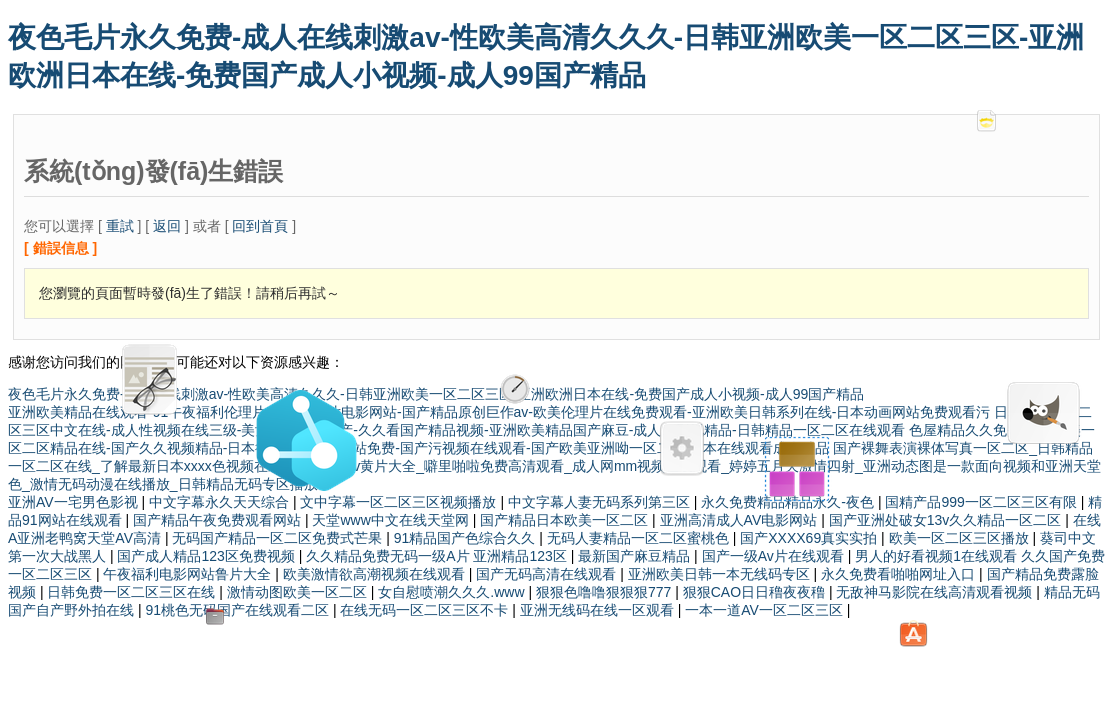 This screenshot has height=720, width=1113. I want to click on open documents viewer app, so click(149, 379).